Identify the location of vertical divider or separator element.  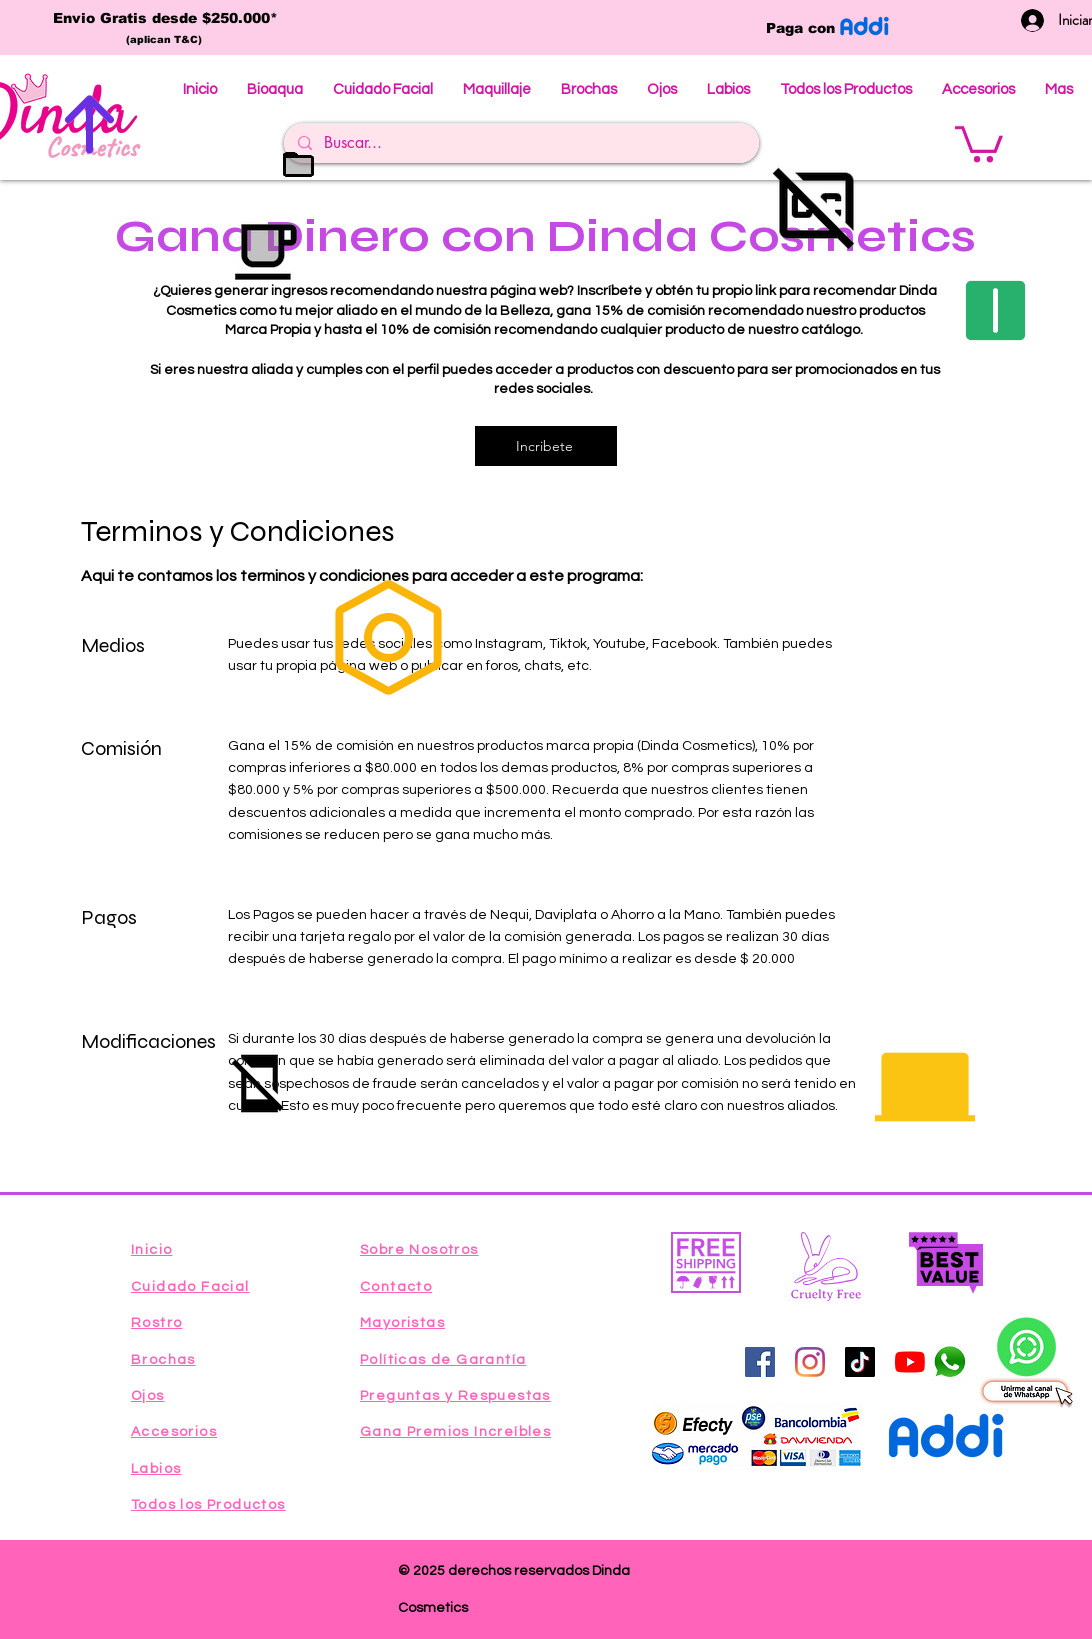
(995, 310).